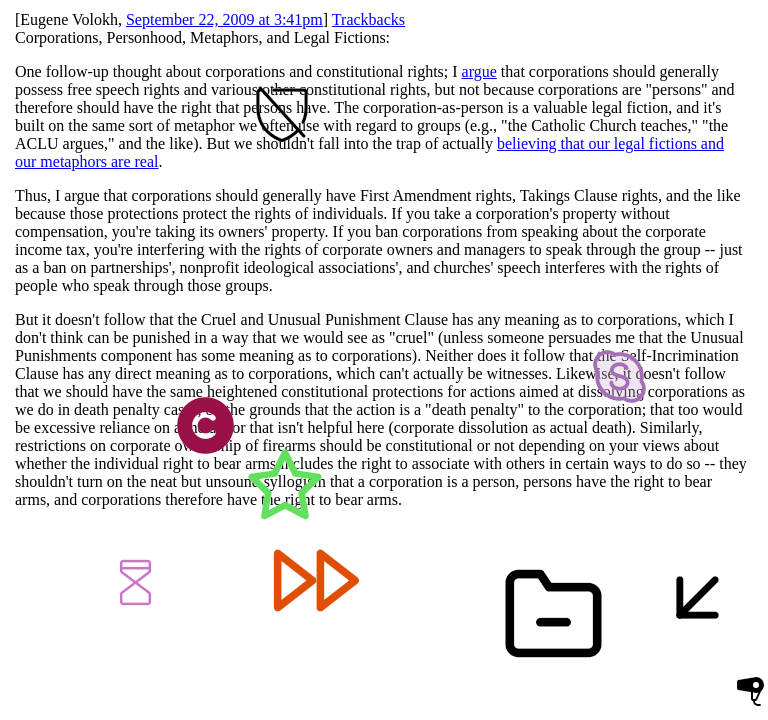 The height and width of the screenshot is (720, 768). Describe the element at coordinates (282, 112) in the screenshot. I see `indicates disabled or inactive protection` at that location.